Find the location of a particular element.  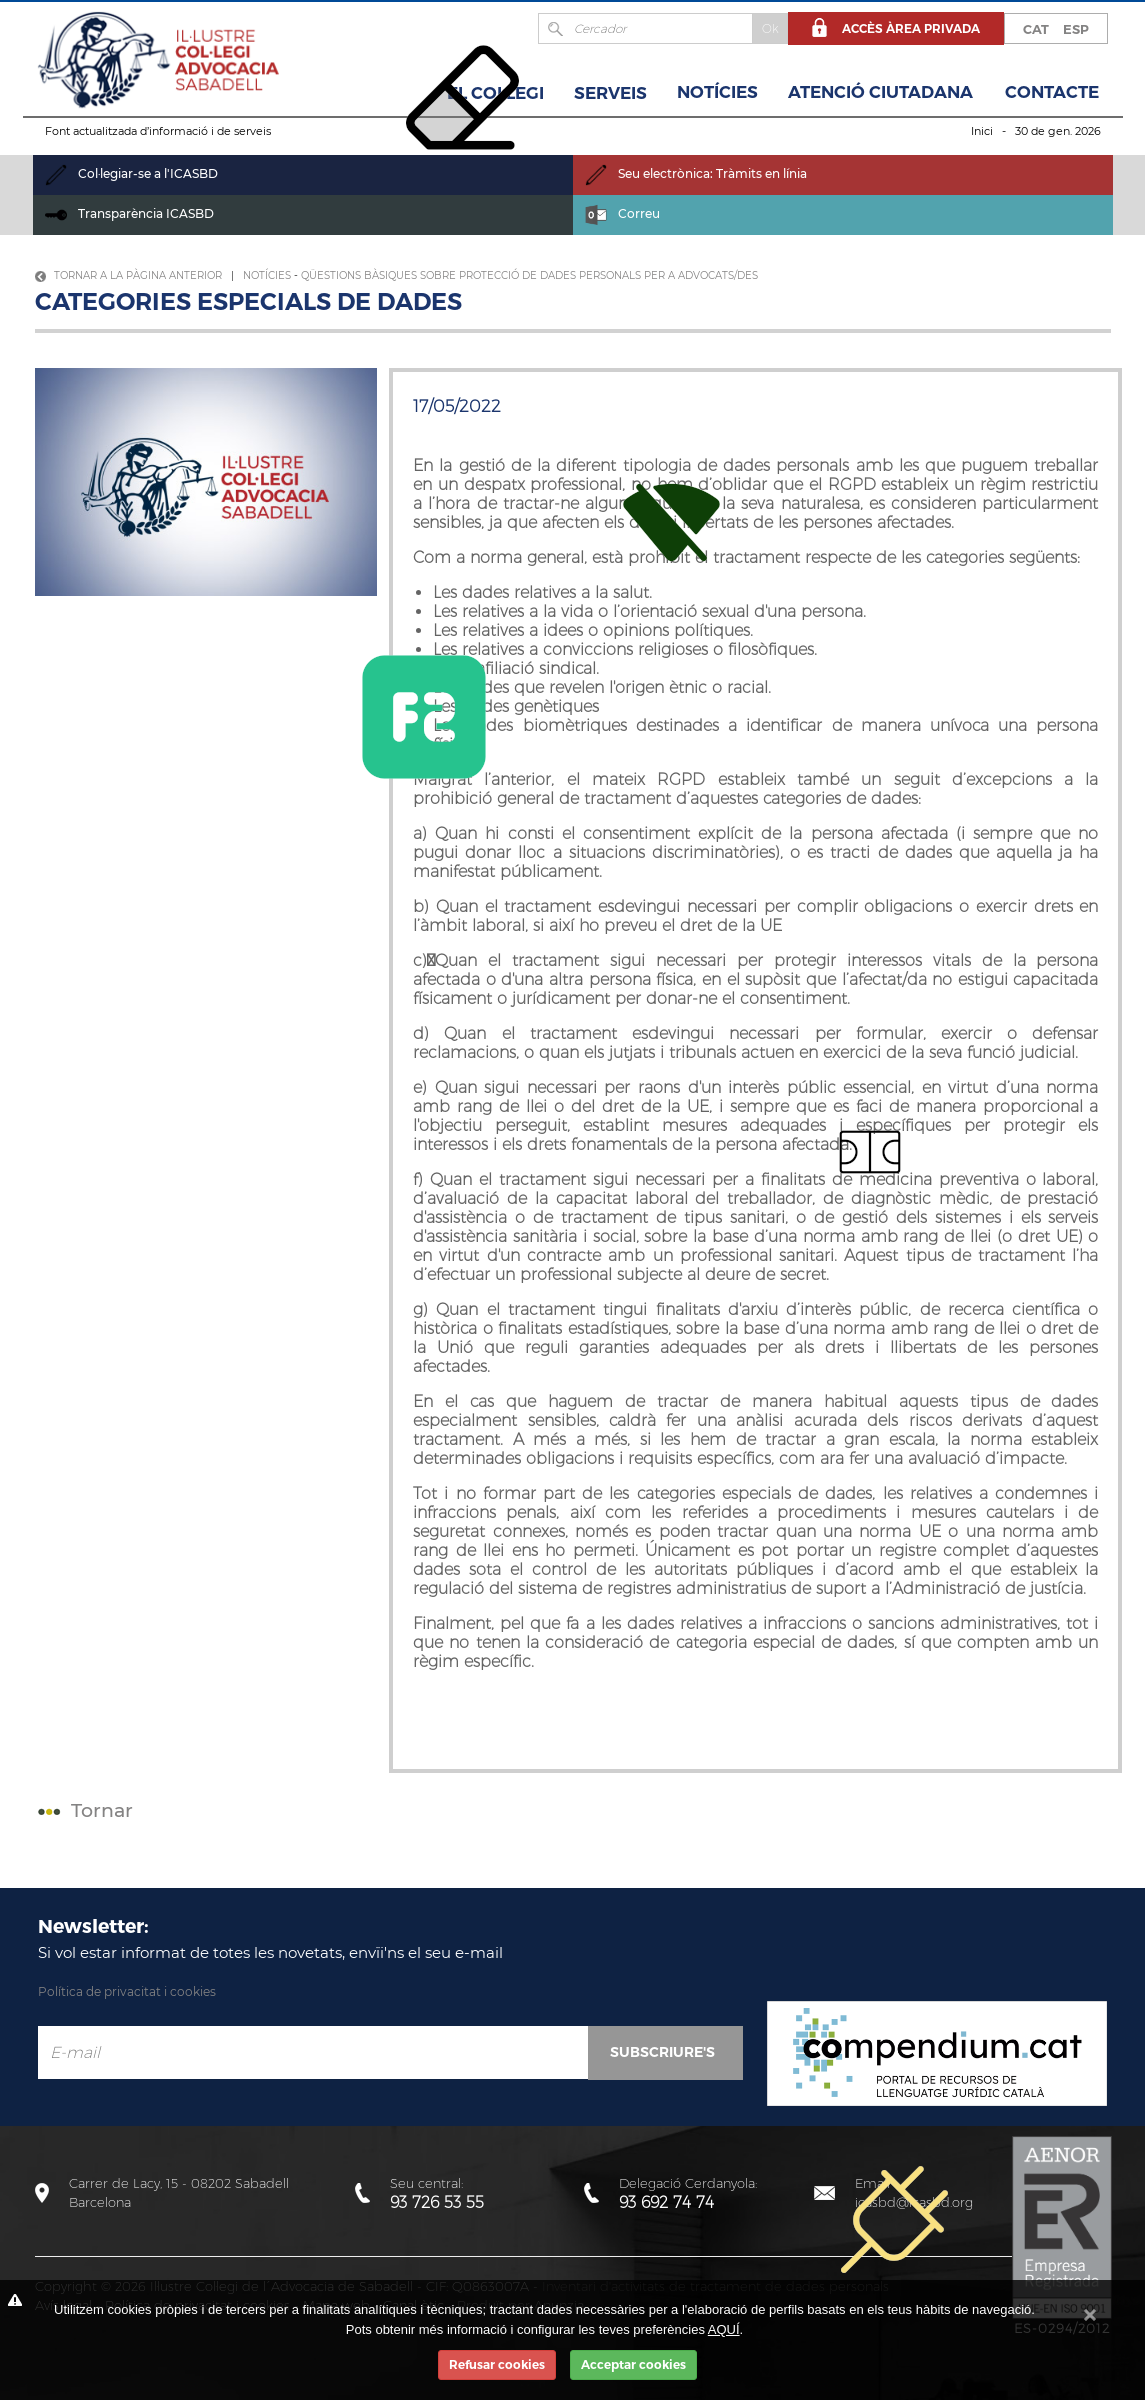

toggle F2 function key shortcut is located at coordinates (424, 717).